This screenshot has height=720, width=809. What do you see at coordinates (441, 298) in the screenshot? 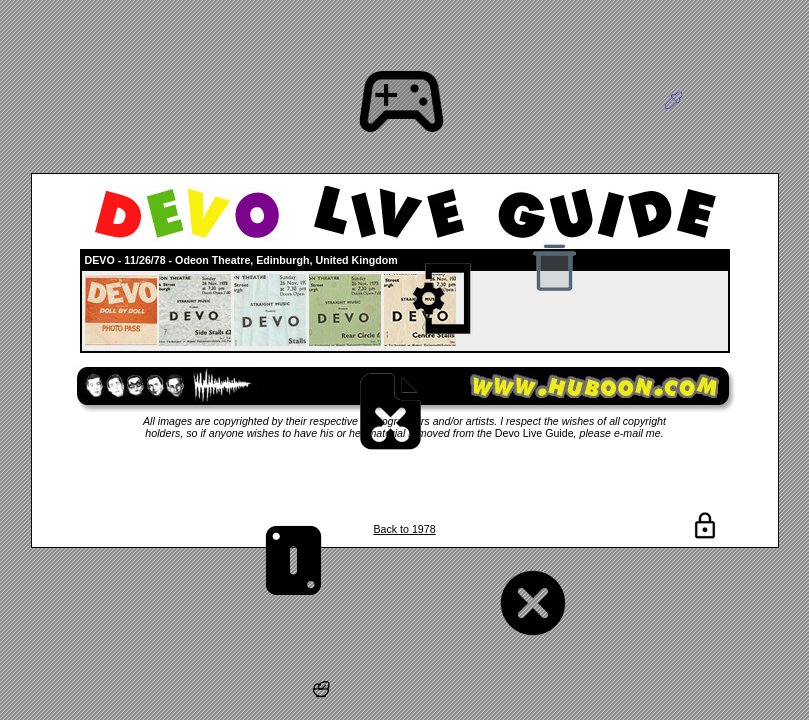
I see `configure device pairing settings` at bounding box center [441, 298].